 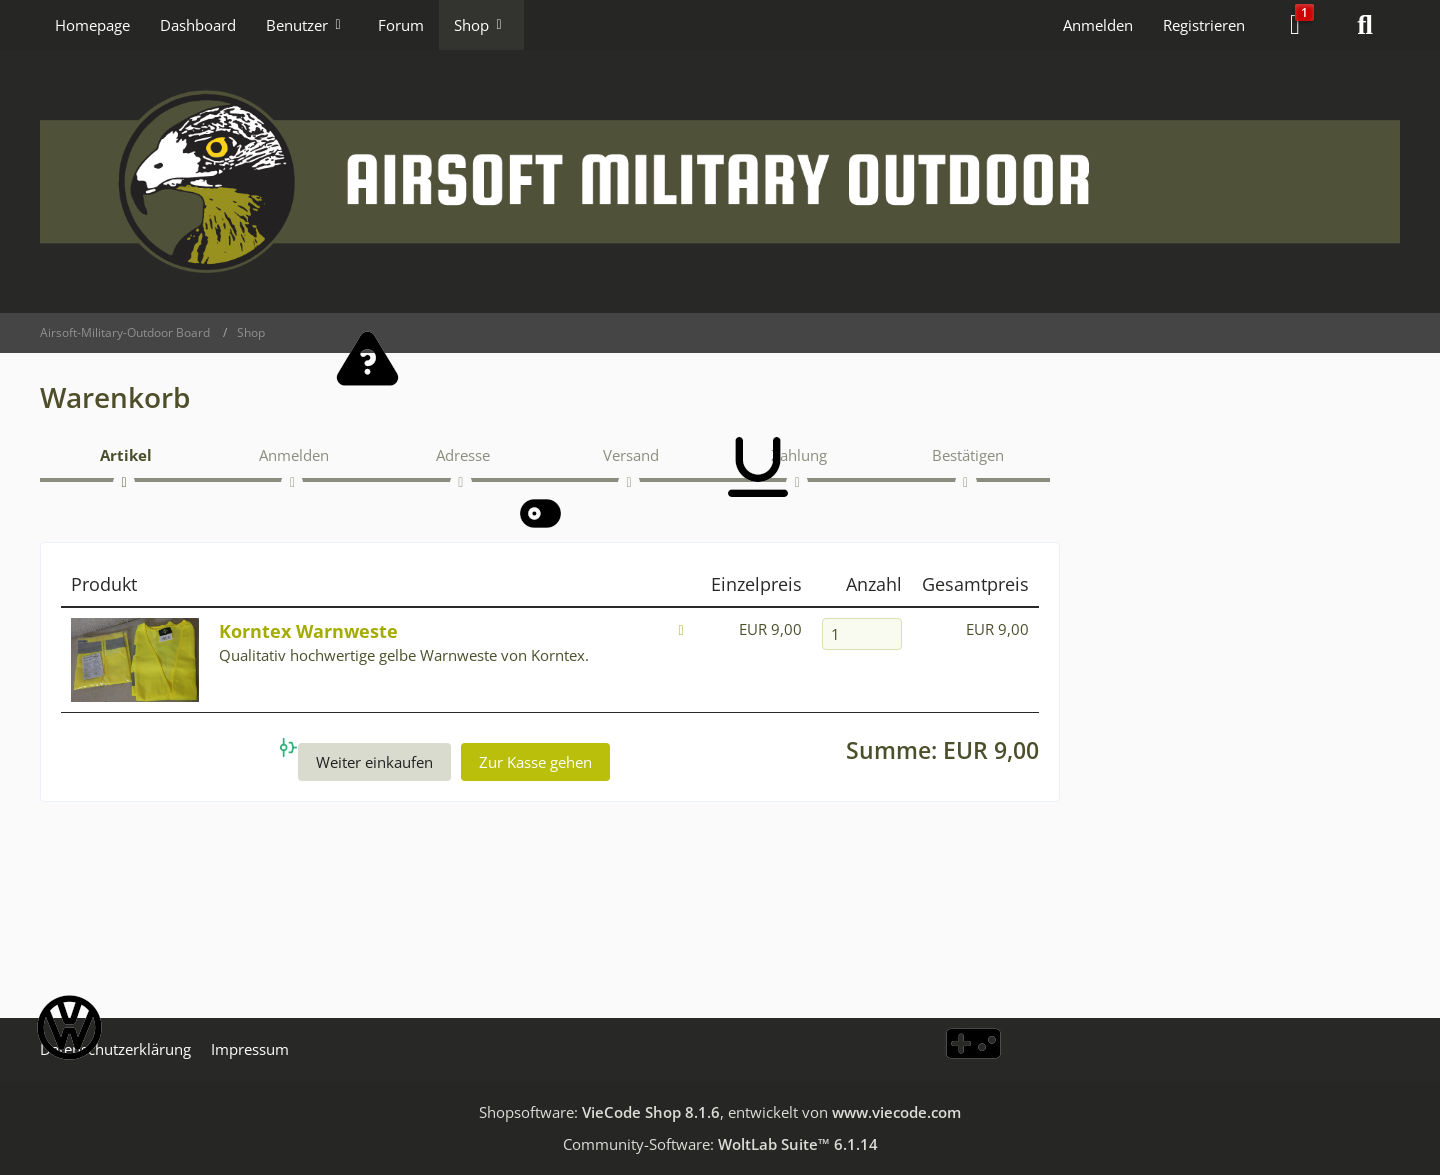 I want to click on apply underline formatting to selected text, so click(x=758, y=467).